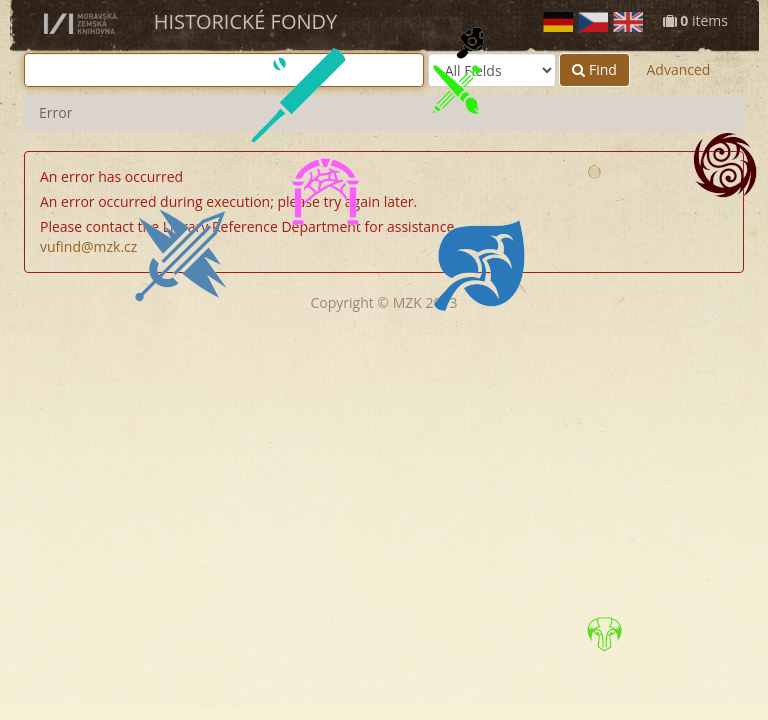  What do you see at coordinates (325, 191) in the screenshot?
I see `enter a dungeon or underground area` at bounding box center [325, 191].